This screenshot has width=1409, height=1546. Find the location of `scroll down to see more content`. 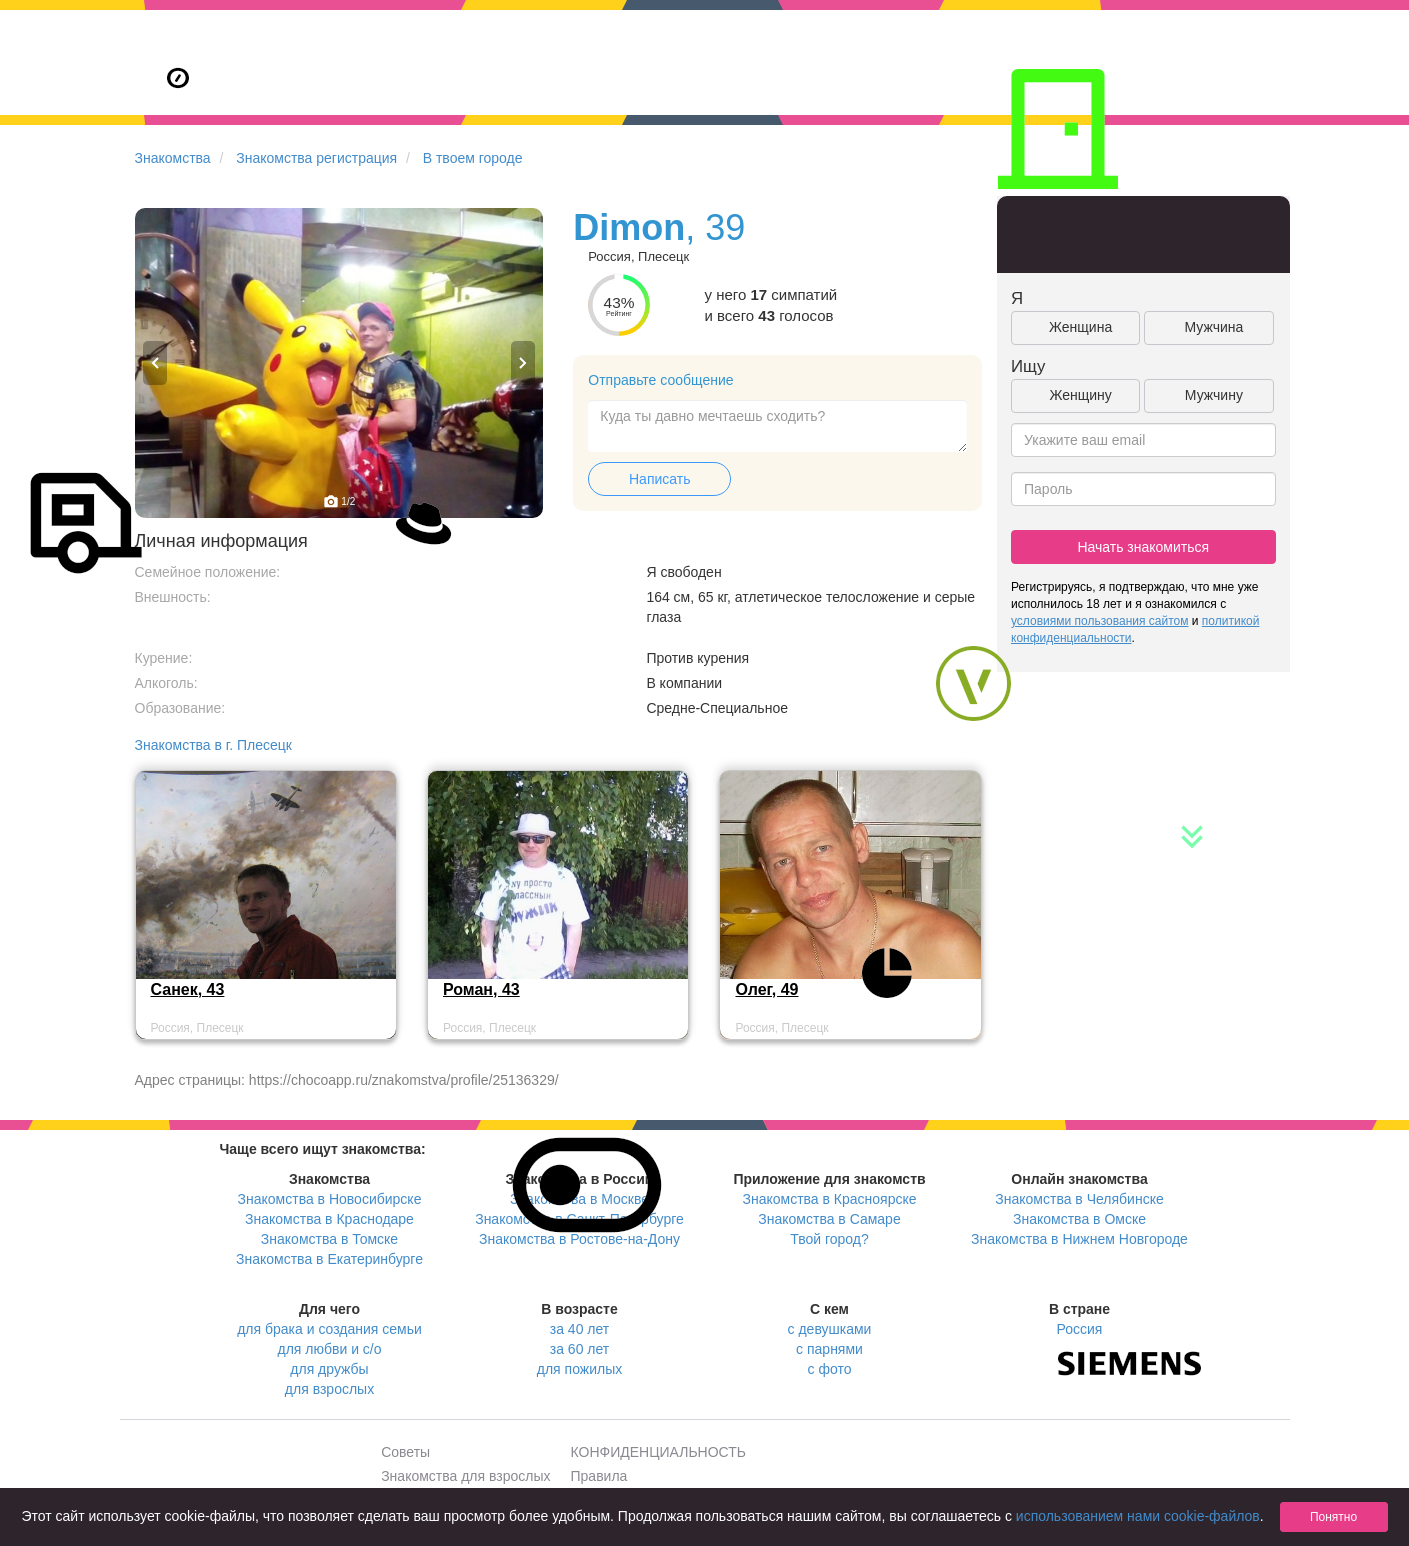

scroll down to see more content is located at coordinates (1192, 836).